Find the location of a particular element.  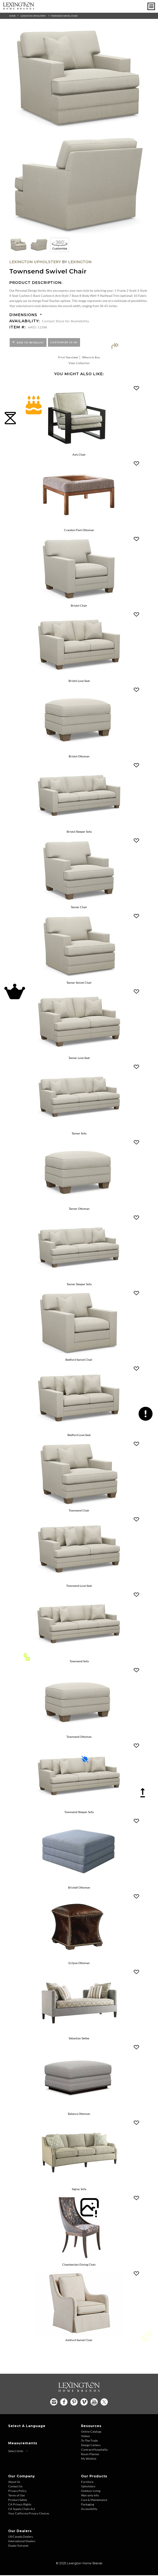

image upload error or warning is located at coordinates (89, 2207).